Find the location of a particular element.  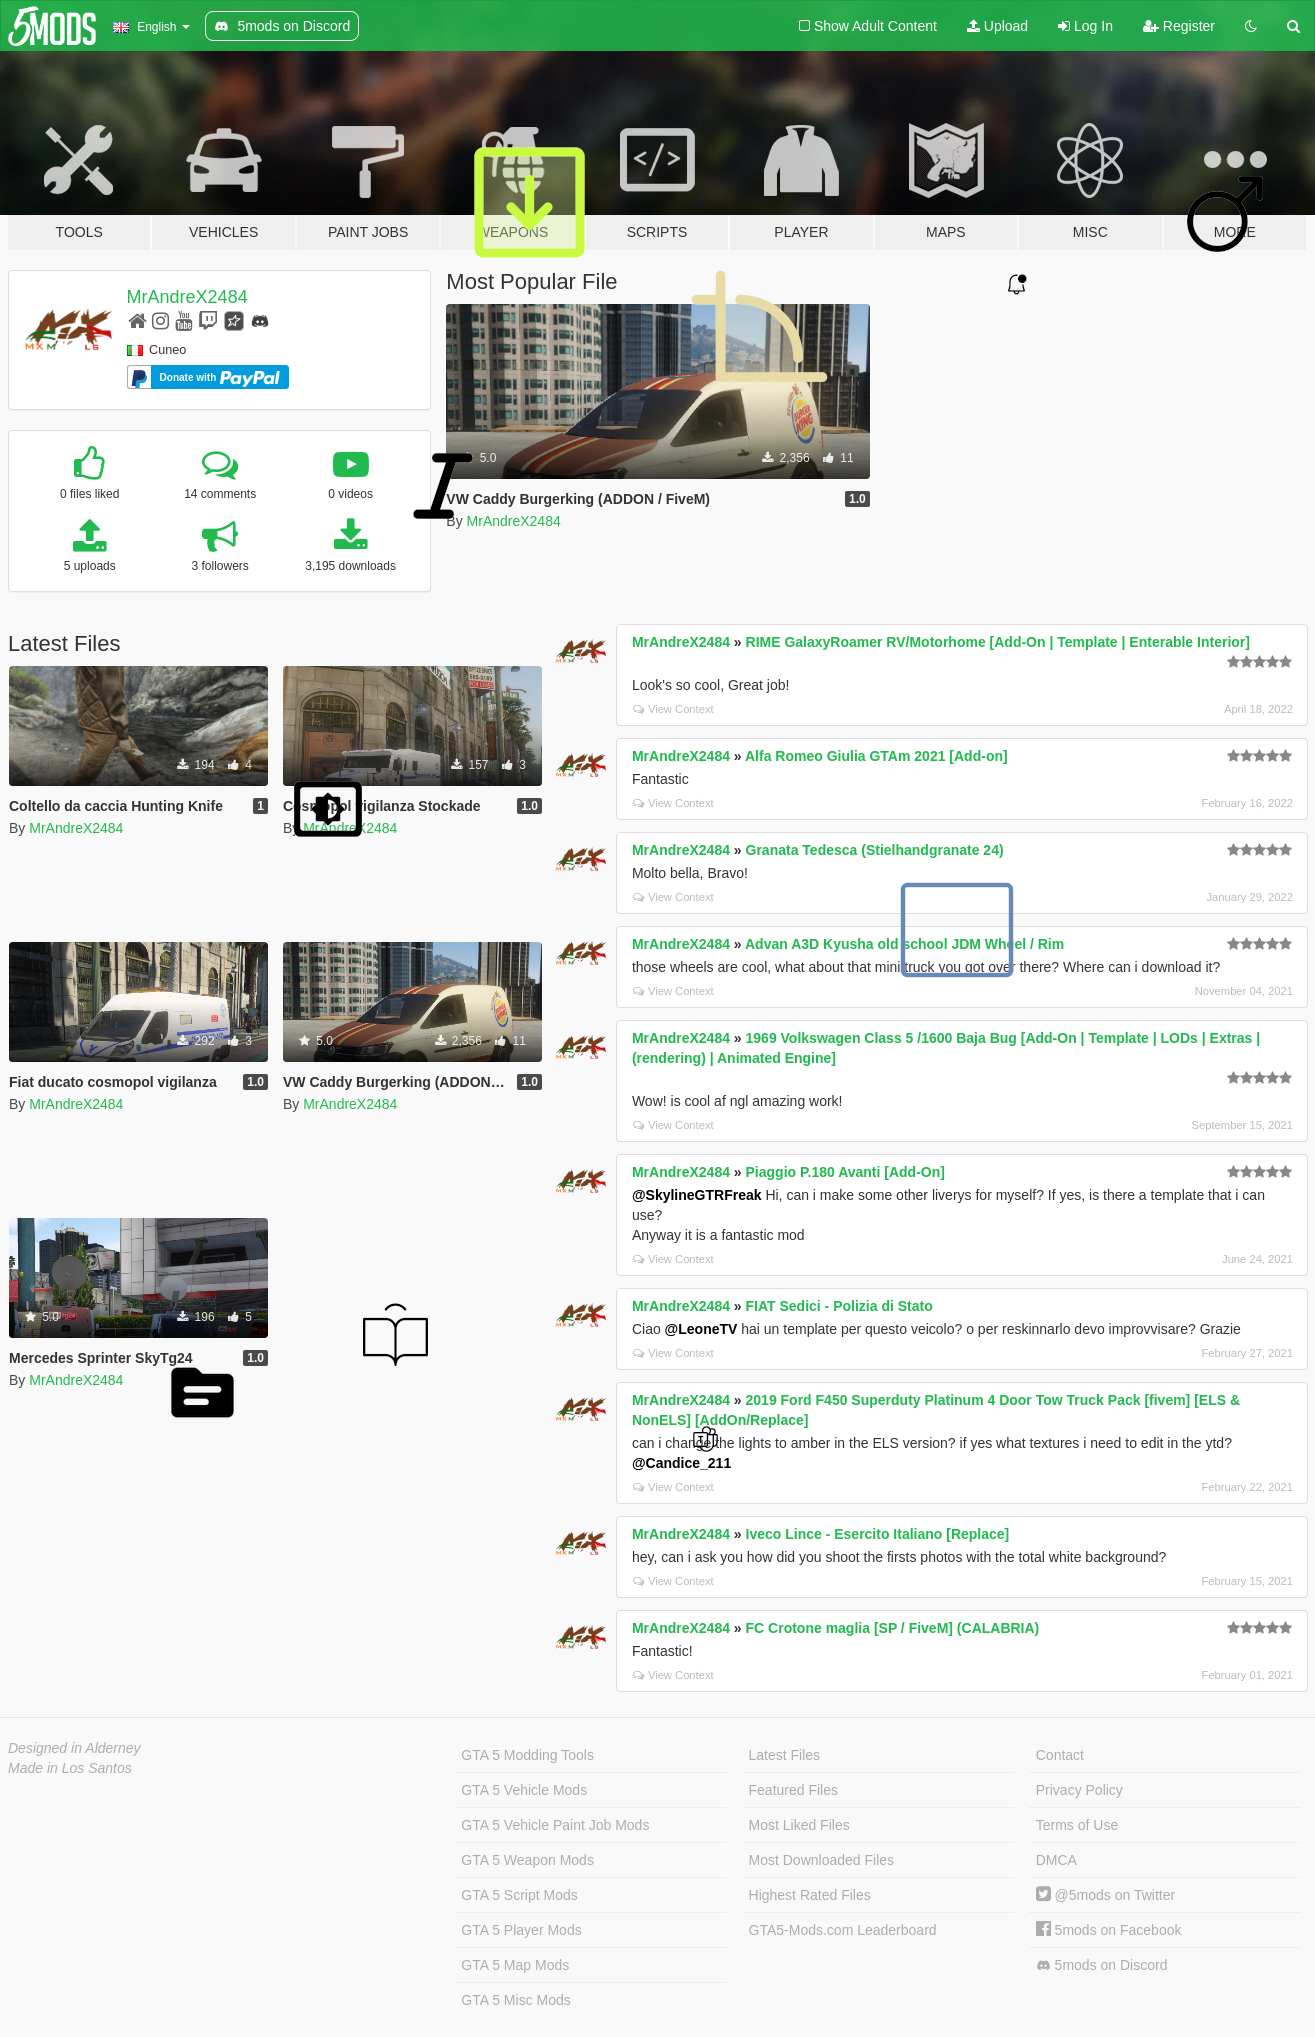

adjust display brightness settings is located at coordinates (328, 809).